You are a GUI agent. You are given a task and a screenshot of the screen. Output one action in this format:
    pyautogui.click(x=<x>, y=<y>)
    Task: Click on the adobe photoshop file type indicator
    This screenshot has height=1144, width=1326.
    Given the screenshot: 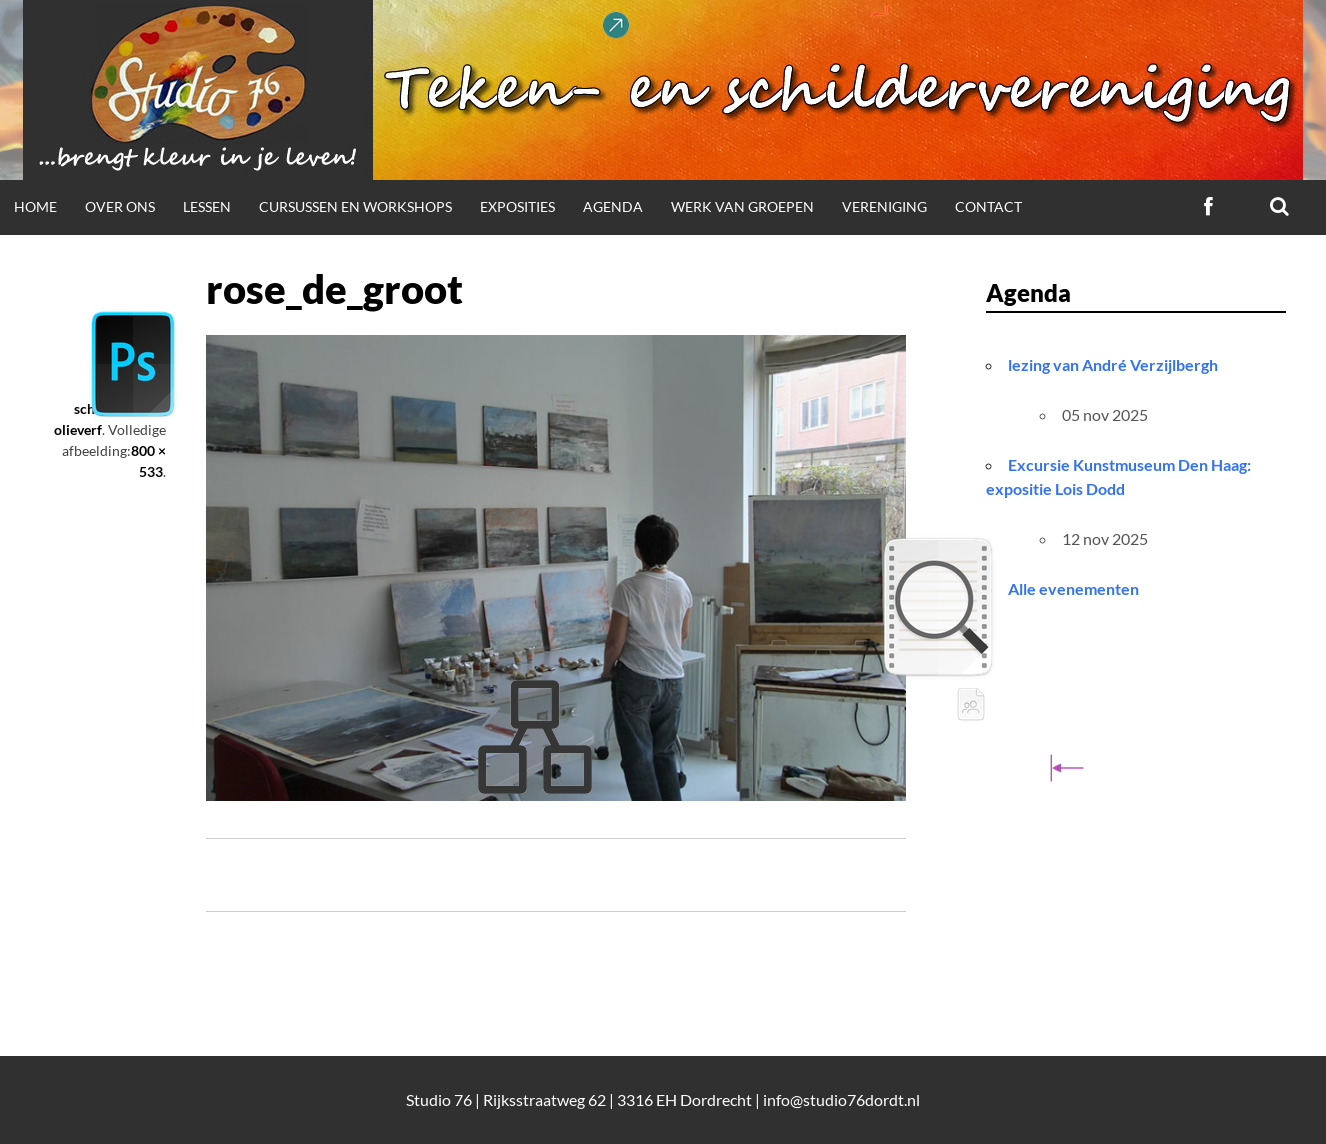 What is the action you would take?
    pyautogui.click(x=133, y=364)
    